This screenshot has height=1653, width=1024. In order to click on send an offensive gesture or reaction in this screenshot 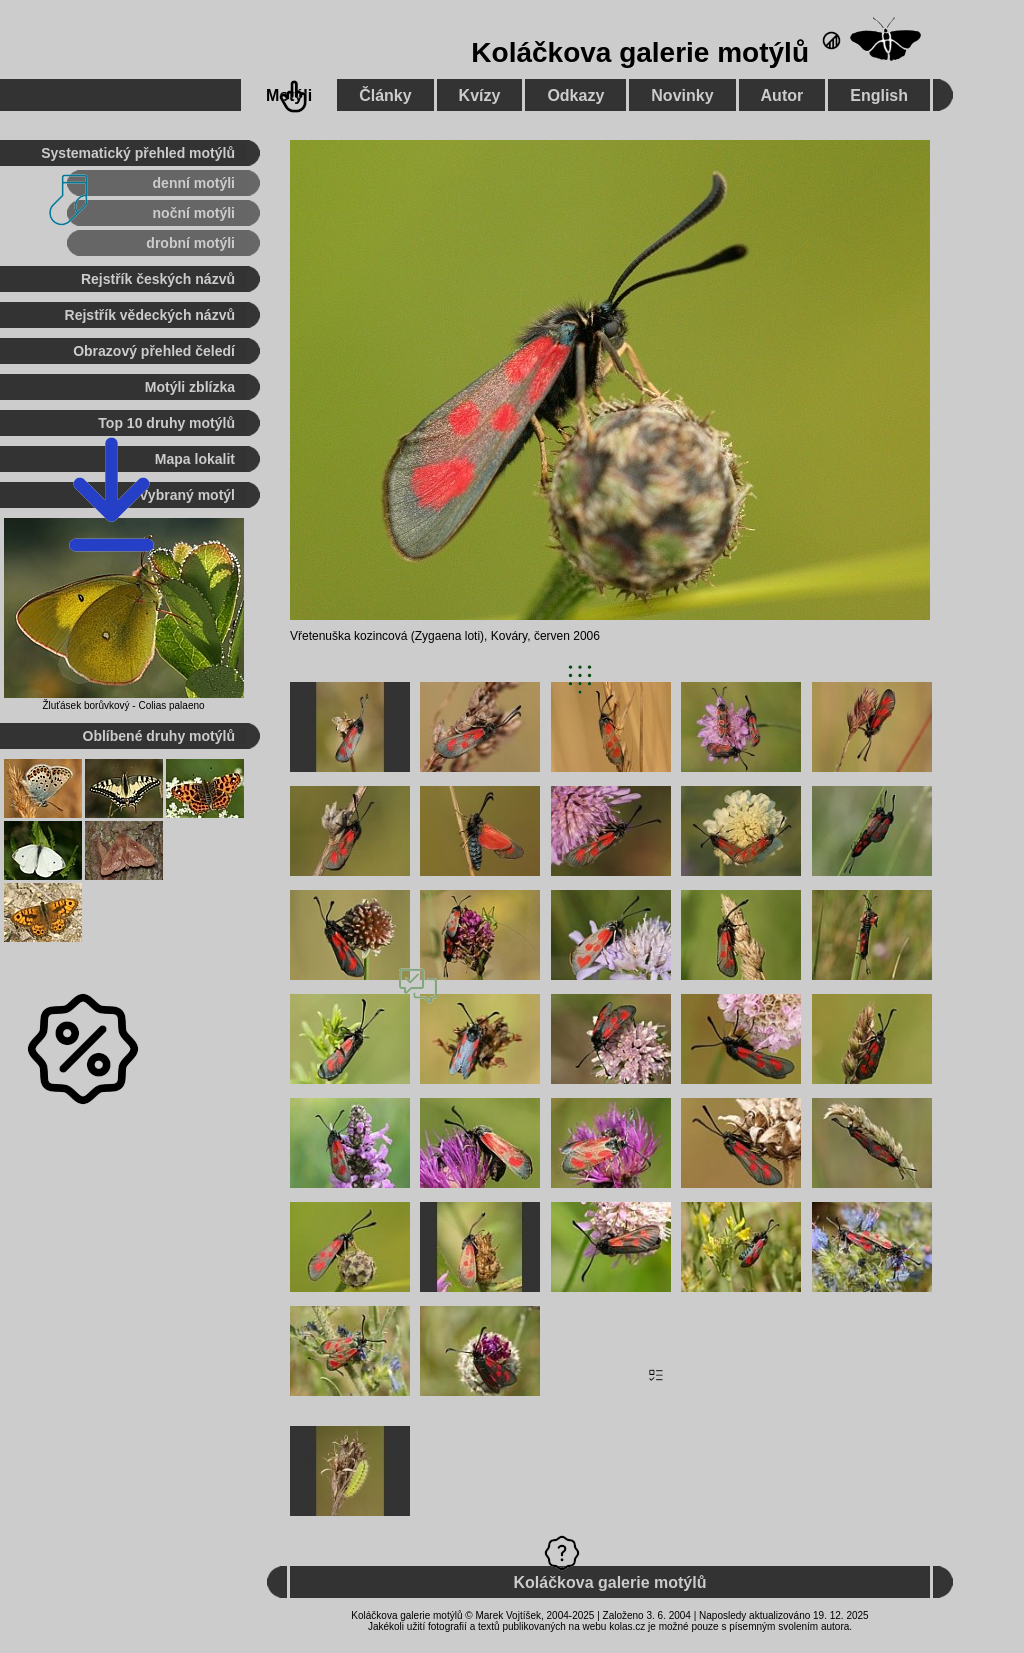, I will do `click(293, 96)`.